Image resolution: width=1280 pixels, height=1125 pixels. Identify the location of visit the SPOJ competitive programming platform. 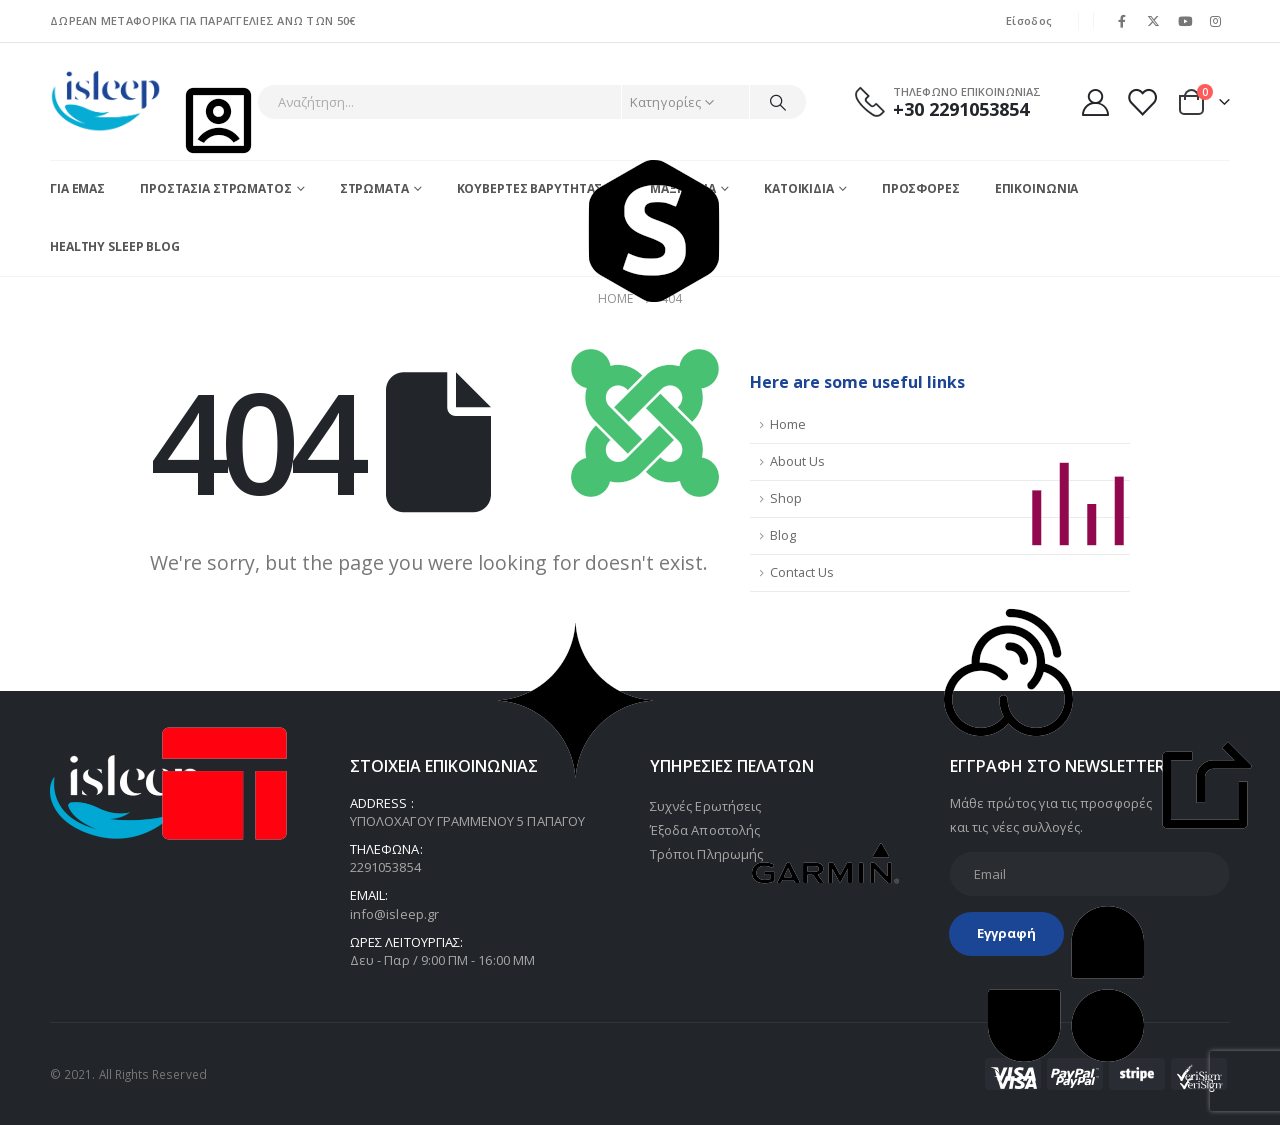
(654, 231).